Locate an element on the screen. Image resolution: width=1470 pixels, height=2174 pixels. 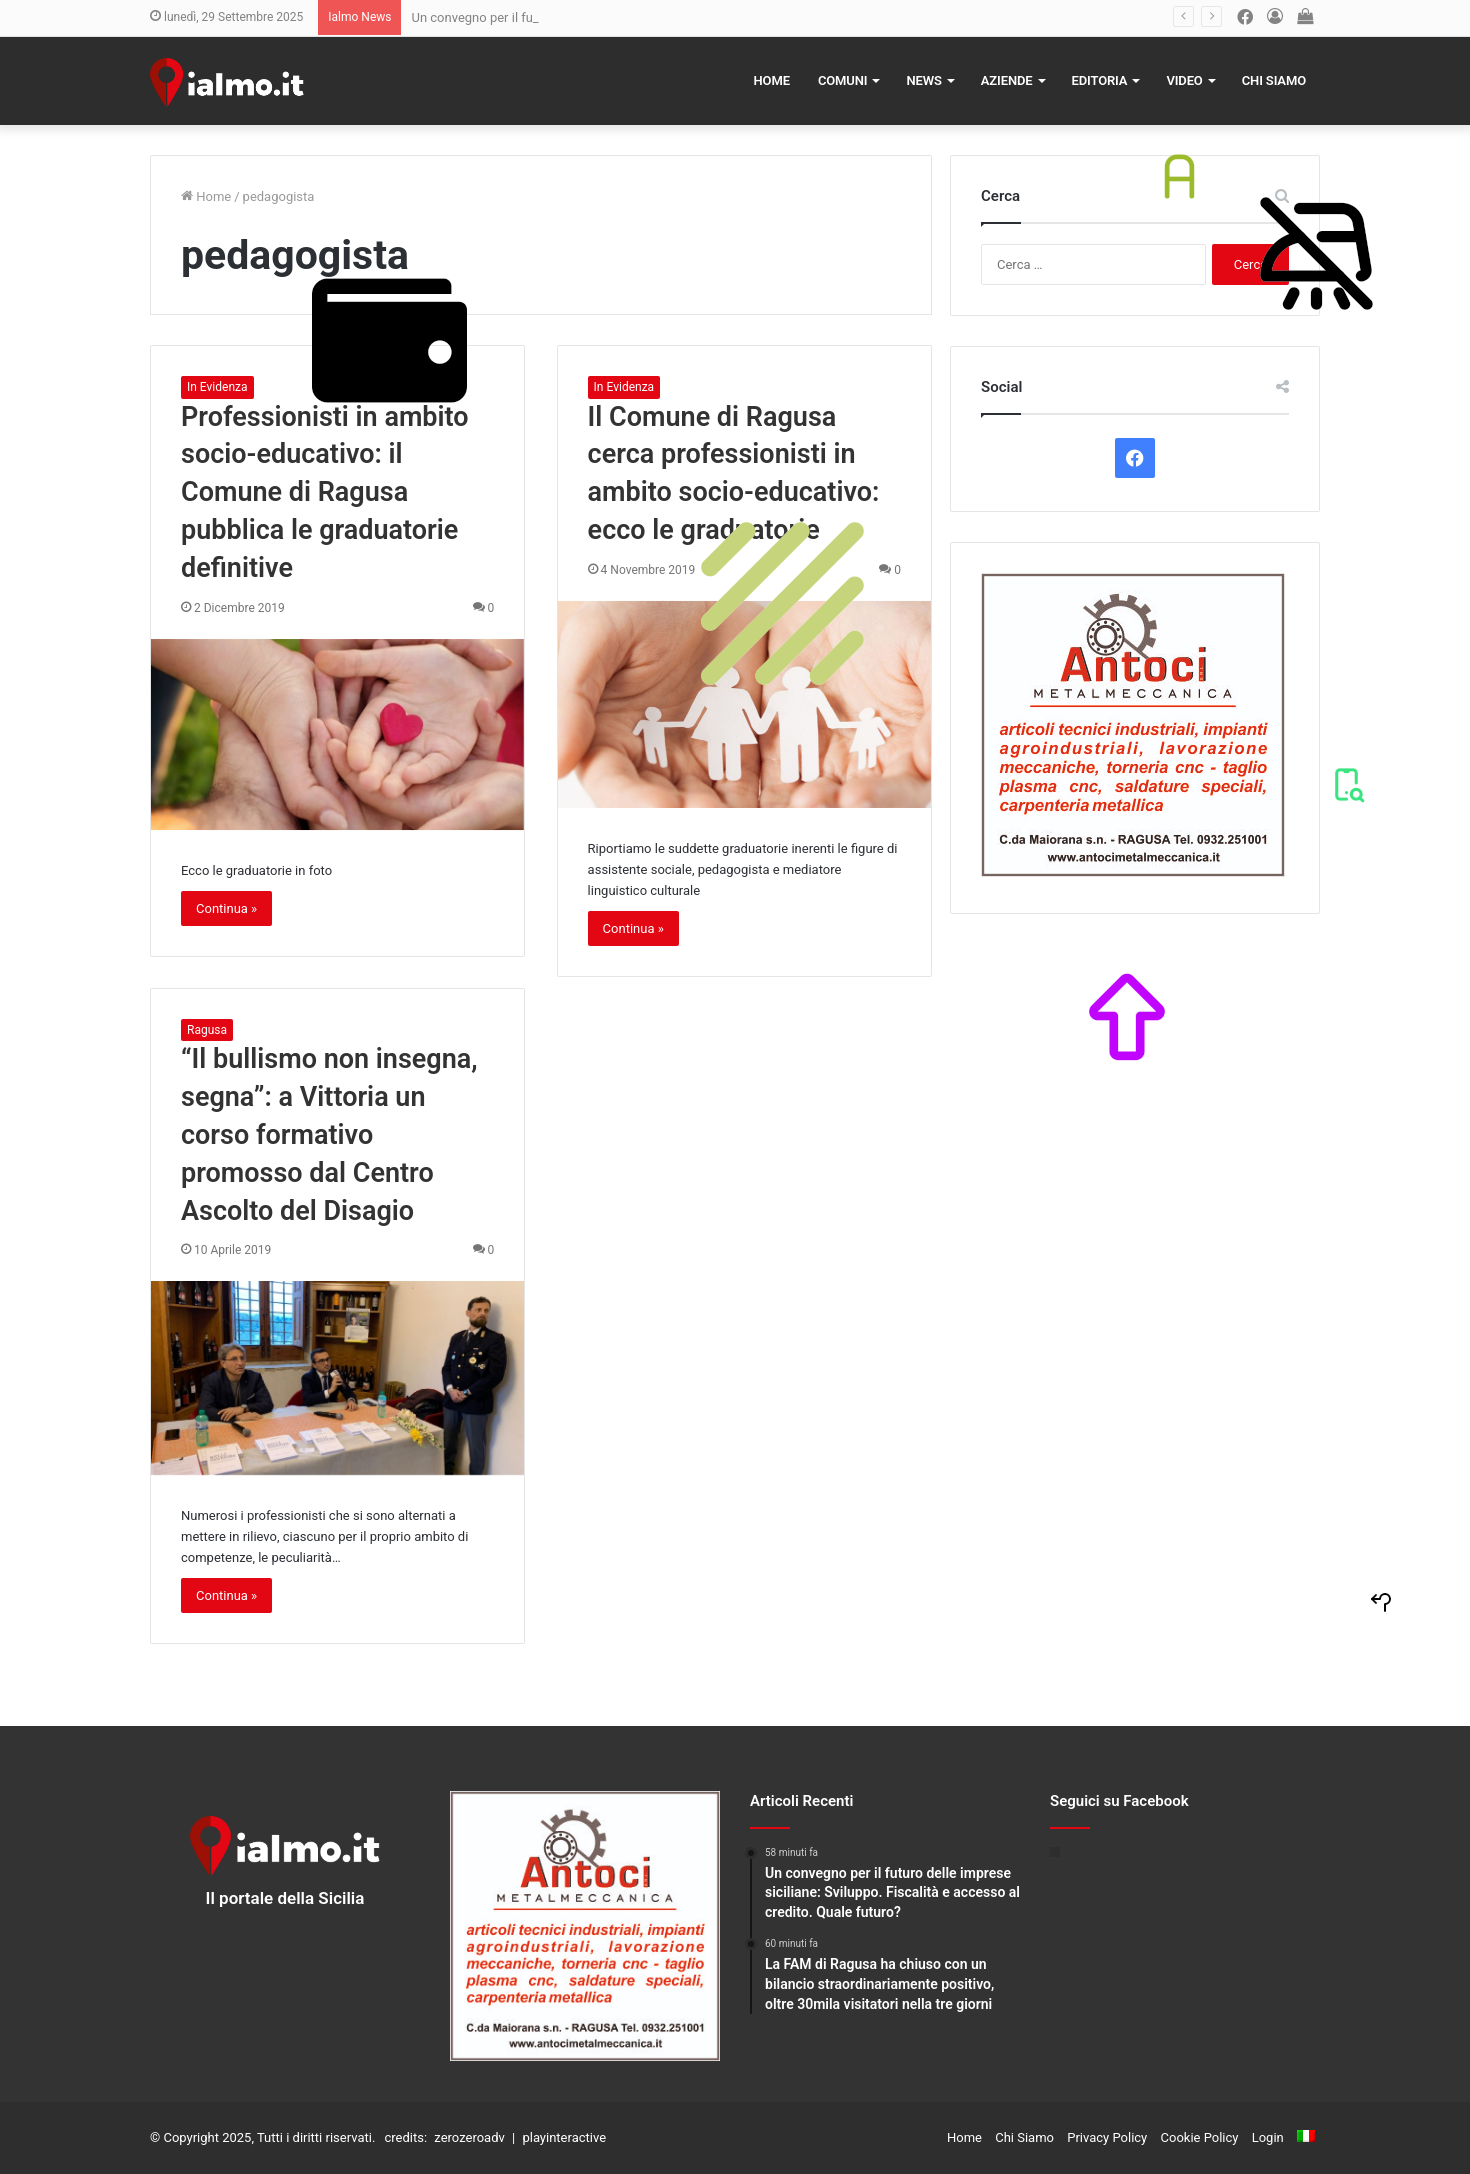
take the left exit at the roundabout is located at coordinates (1381, 1602).